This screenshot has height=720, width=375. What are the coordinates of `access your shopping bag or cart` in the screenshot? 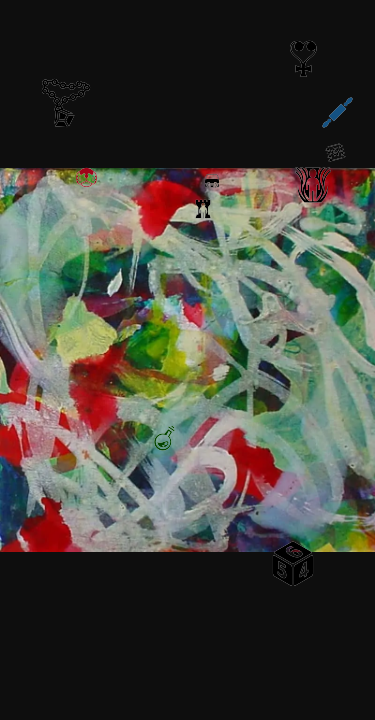 It's located at (212, 181).